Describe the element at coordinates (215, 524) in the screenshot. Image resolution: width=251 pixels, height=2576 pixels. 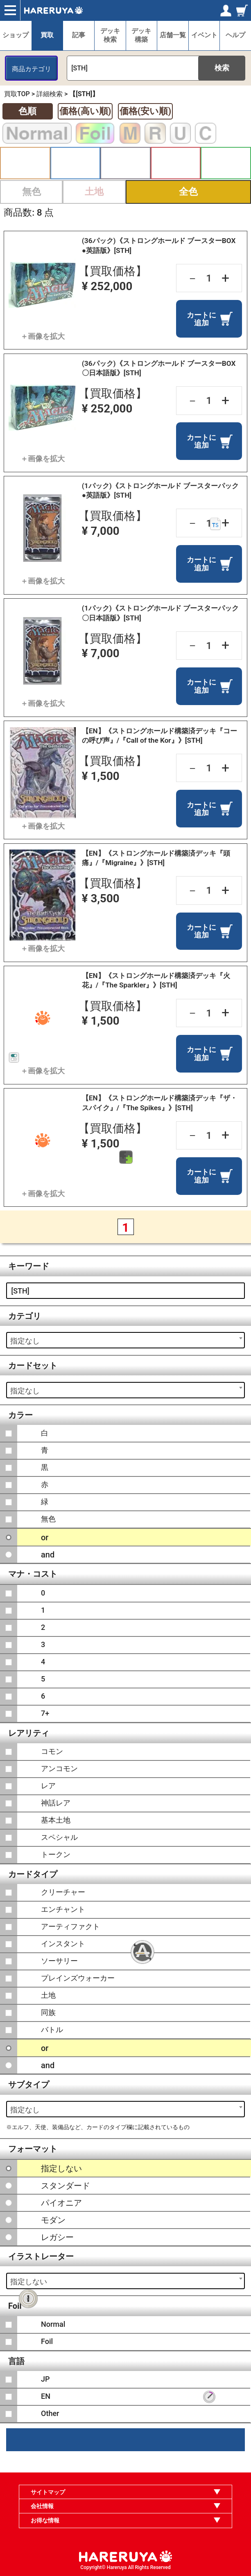
I see `a typescript source code file` at that location.